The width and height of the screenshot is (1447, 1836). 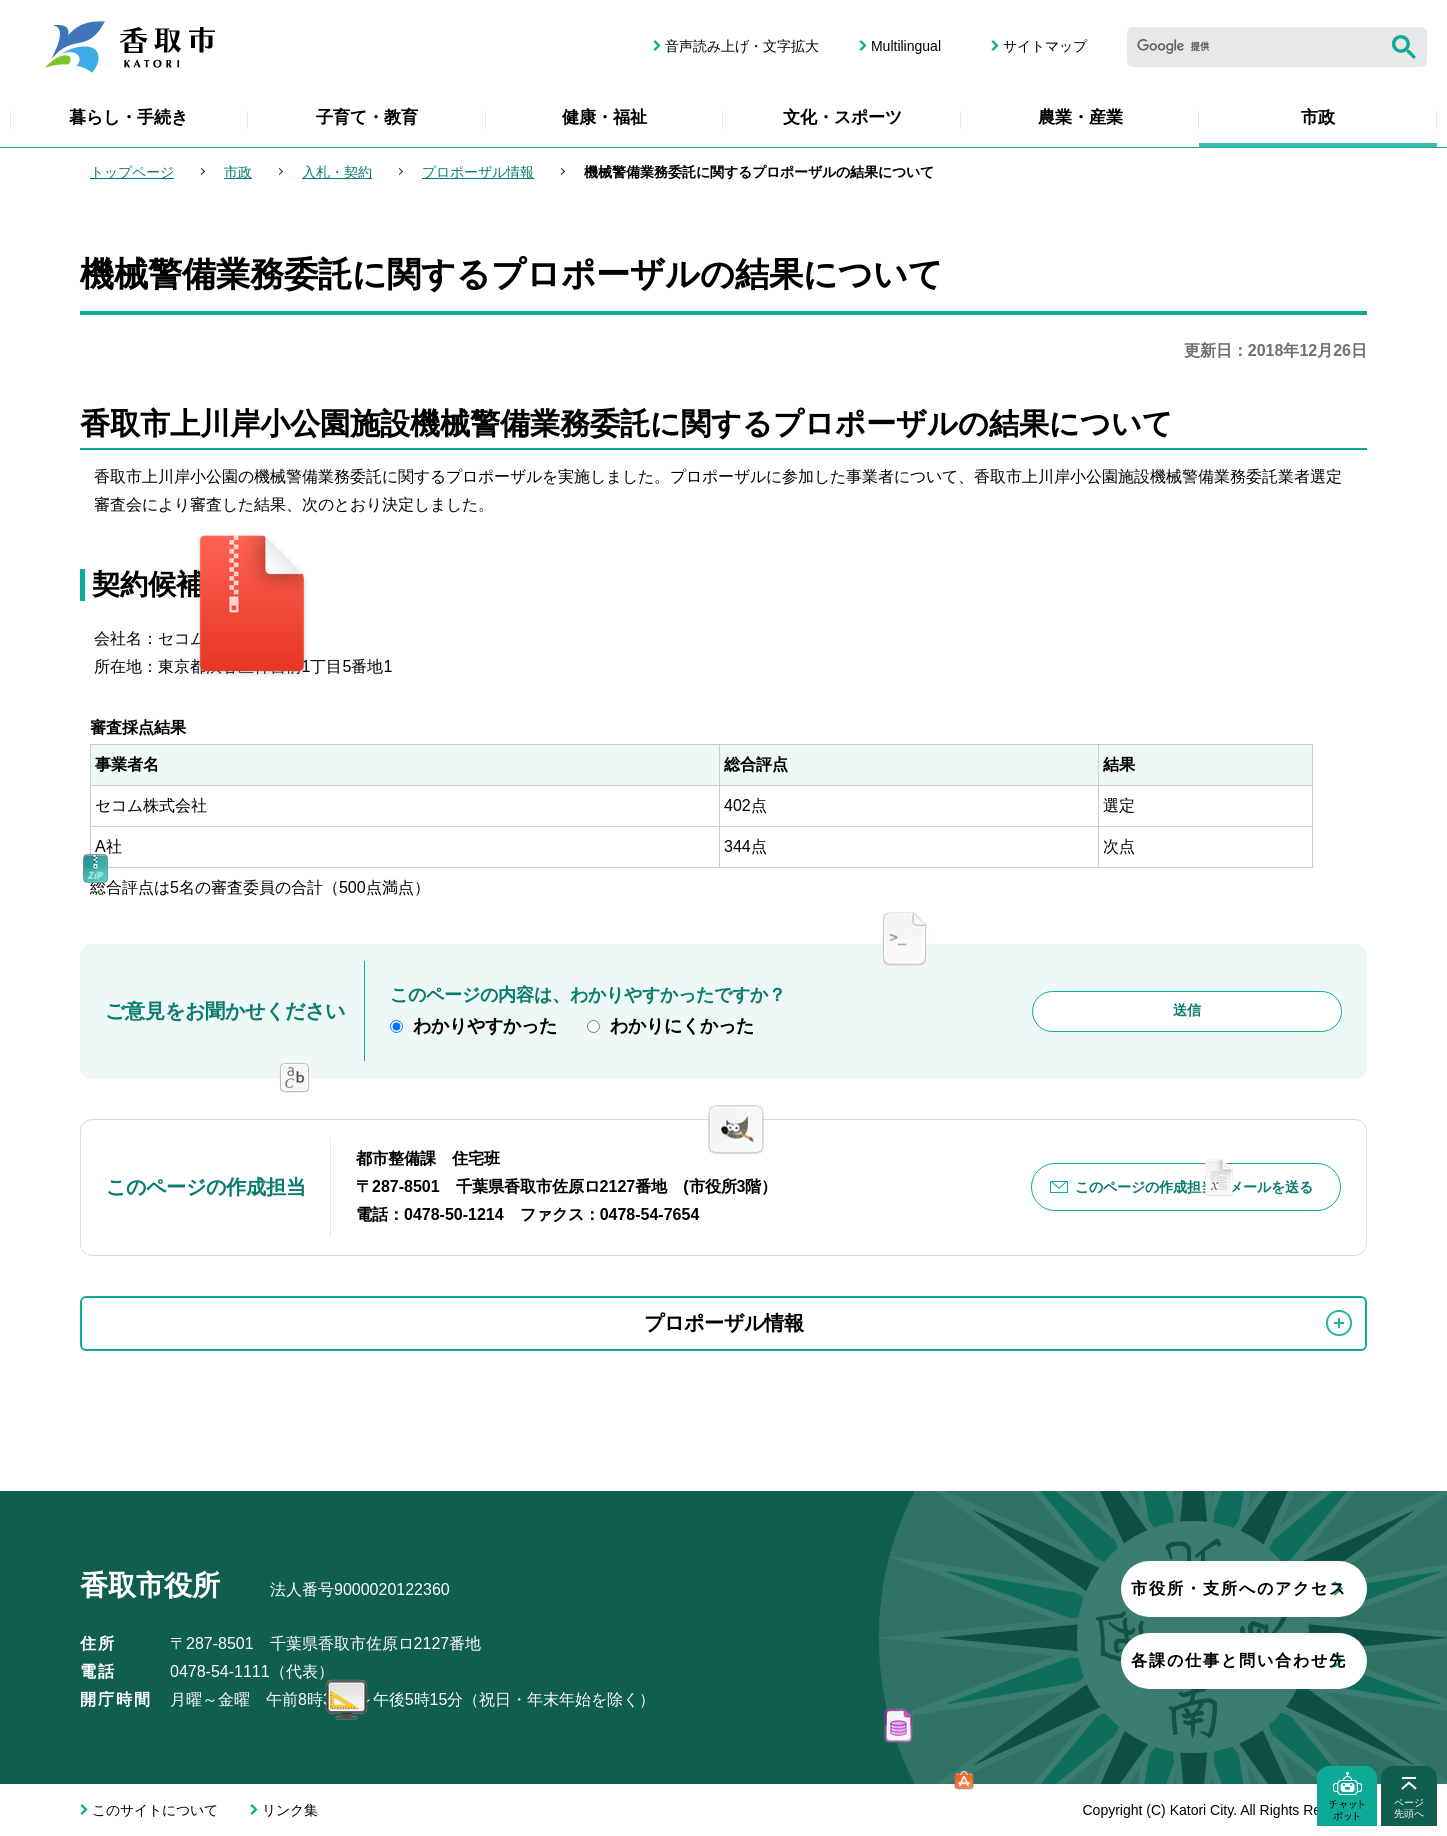 I want to click on open the font viewer application, so click(x=294, y=1077).